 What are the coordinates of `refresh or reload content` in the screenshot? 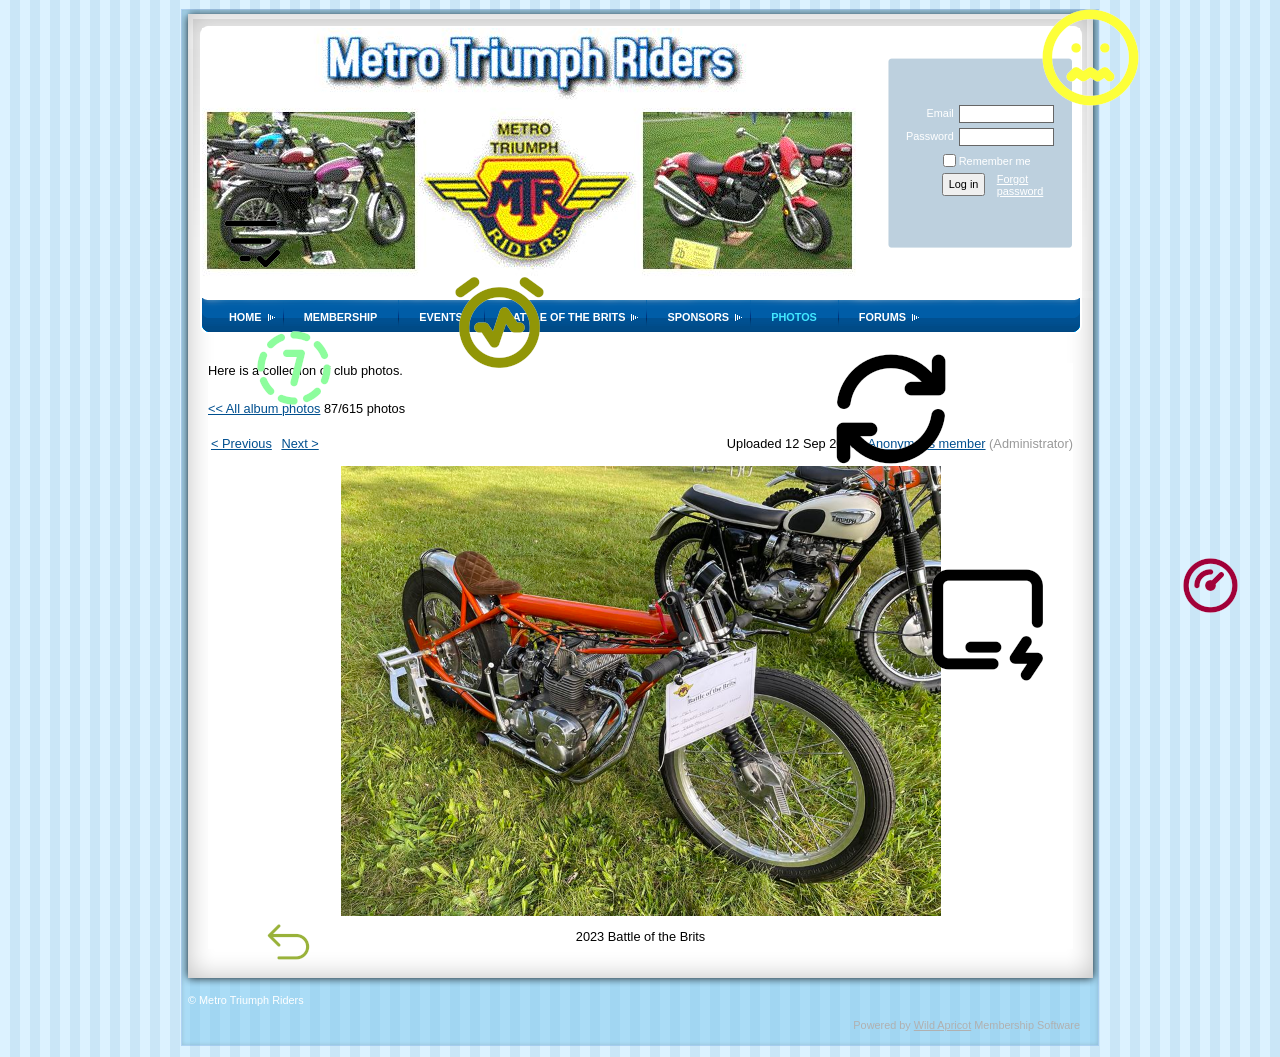 It's located at (891, 409).